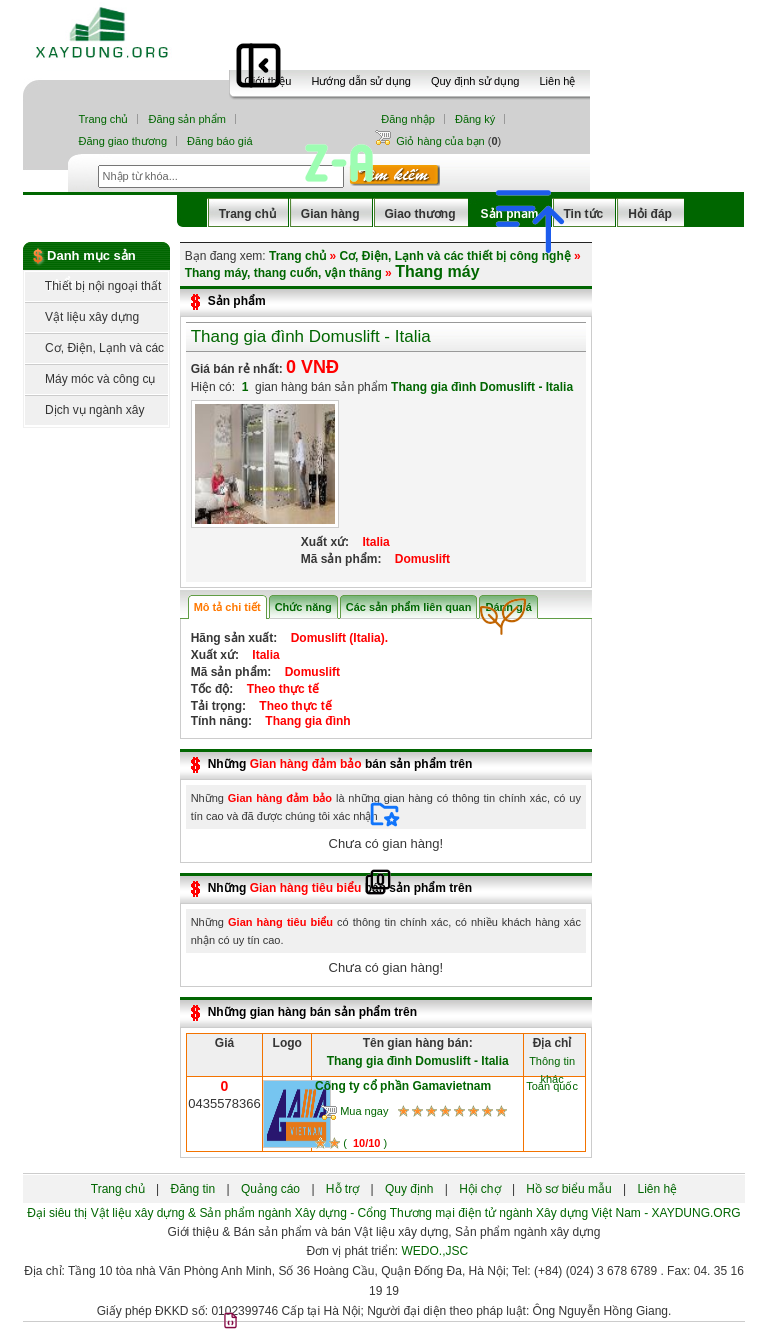 This screenshot has height=1342, width=768. Describe the element at coordinates (530, 219) in the screenshot. I see `sort list in ascending order` at that location.